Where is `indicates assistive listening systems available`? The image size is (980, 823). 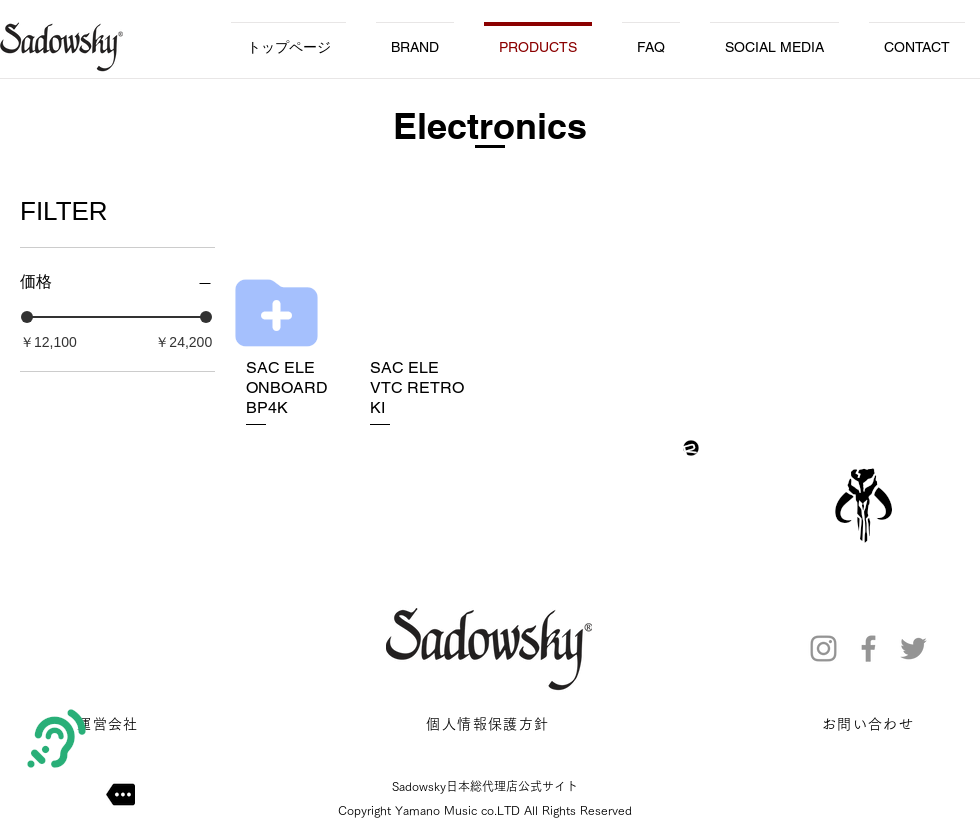
indicates assistive listening systems available is located at coordinates (56, 738).